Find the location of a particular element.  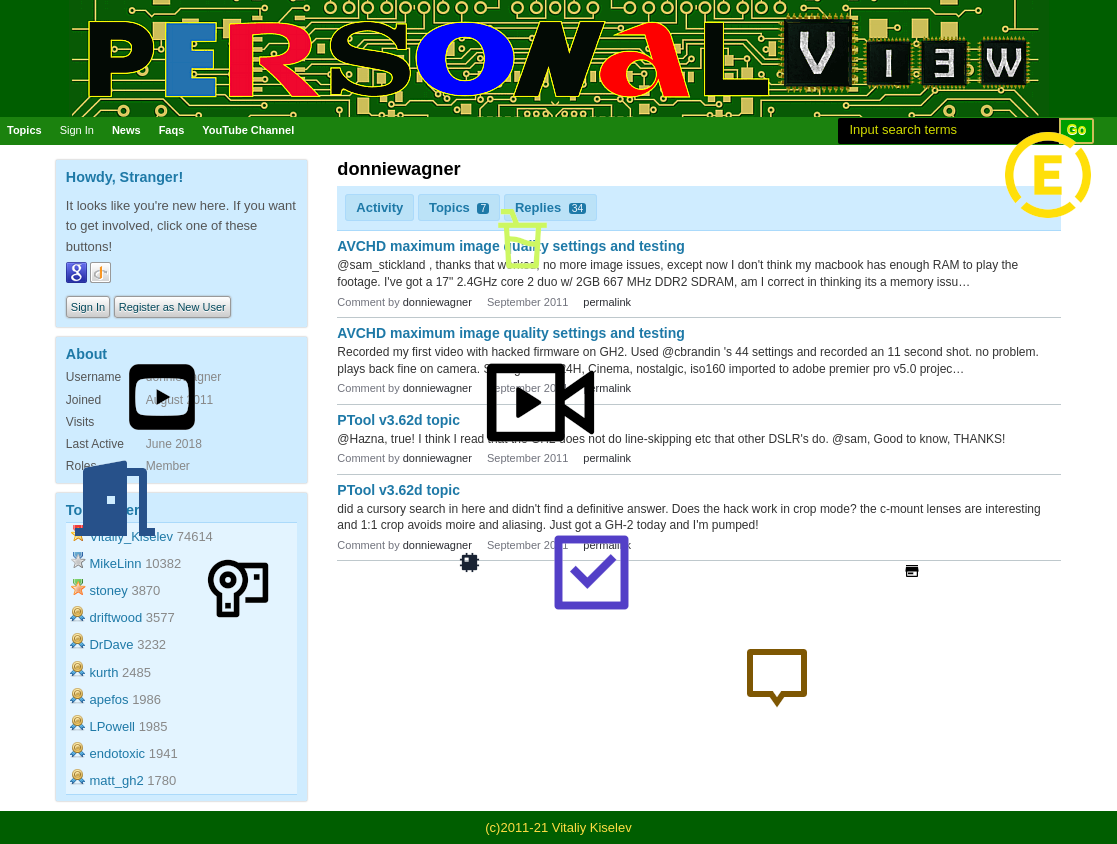

browse drinks or beverages menu is located at coordinates (522, 241).